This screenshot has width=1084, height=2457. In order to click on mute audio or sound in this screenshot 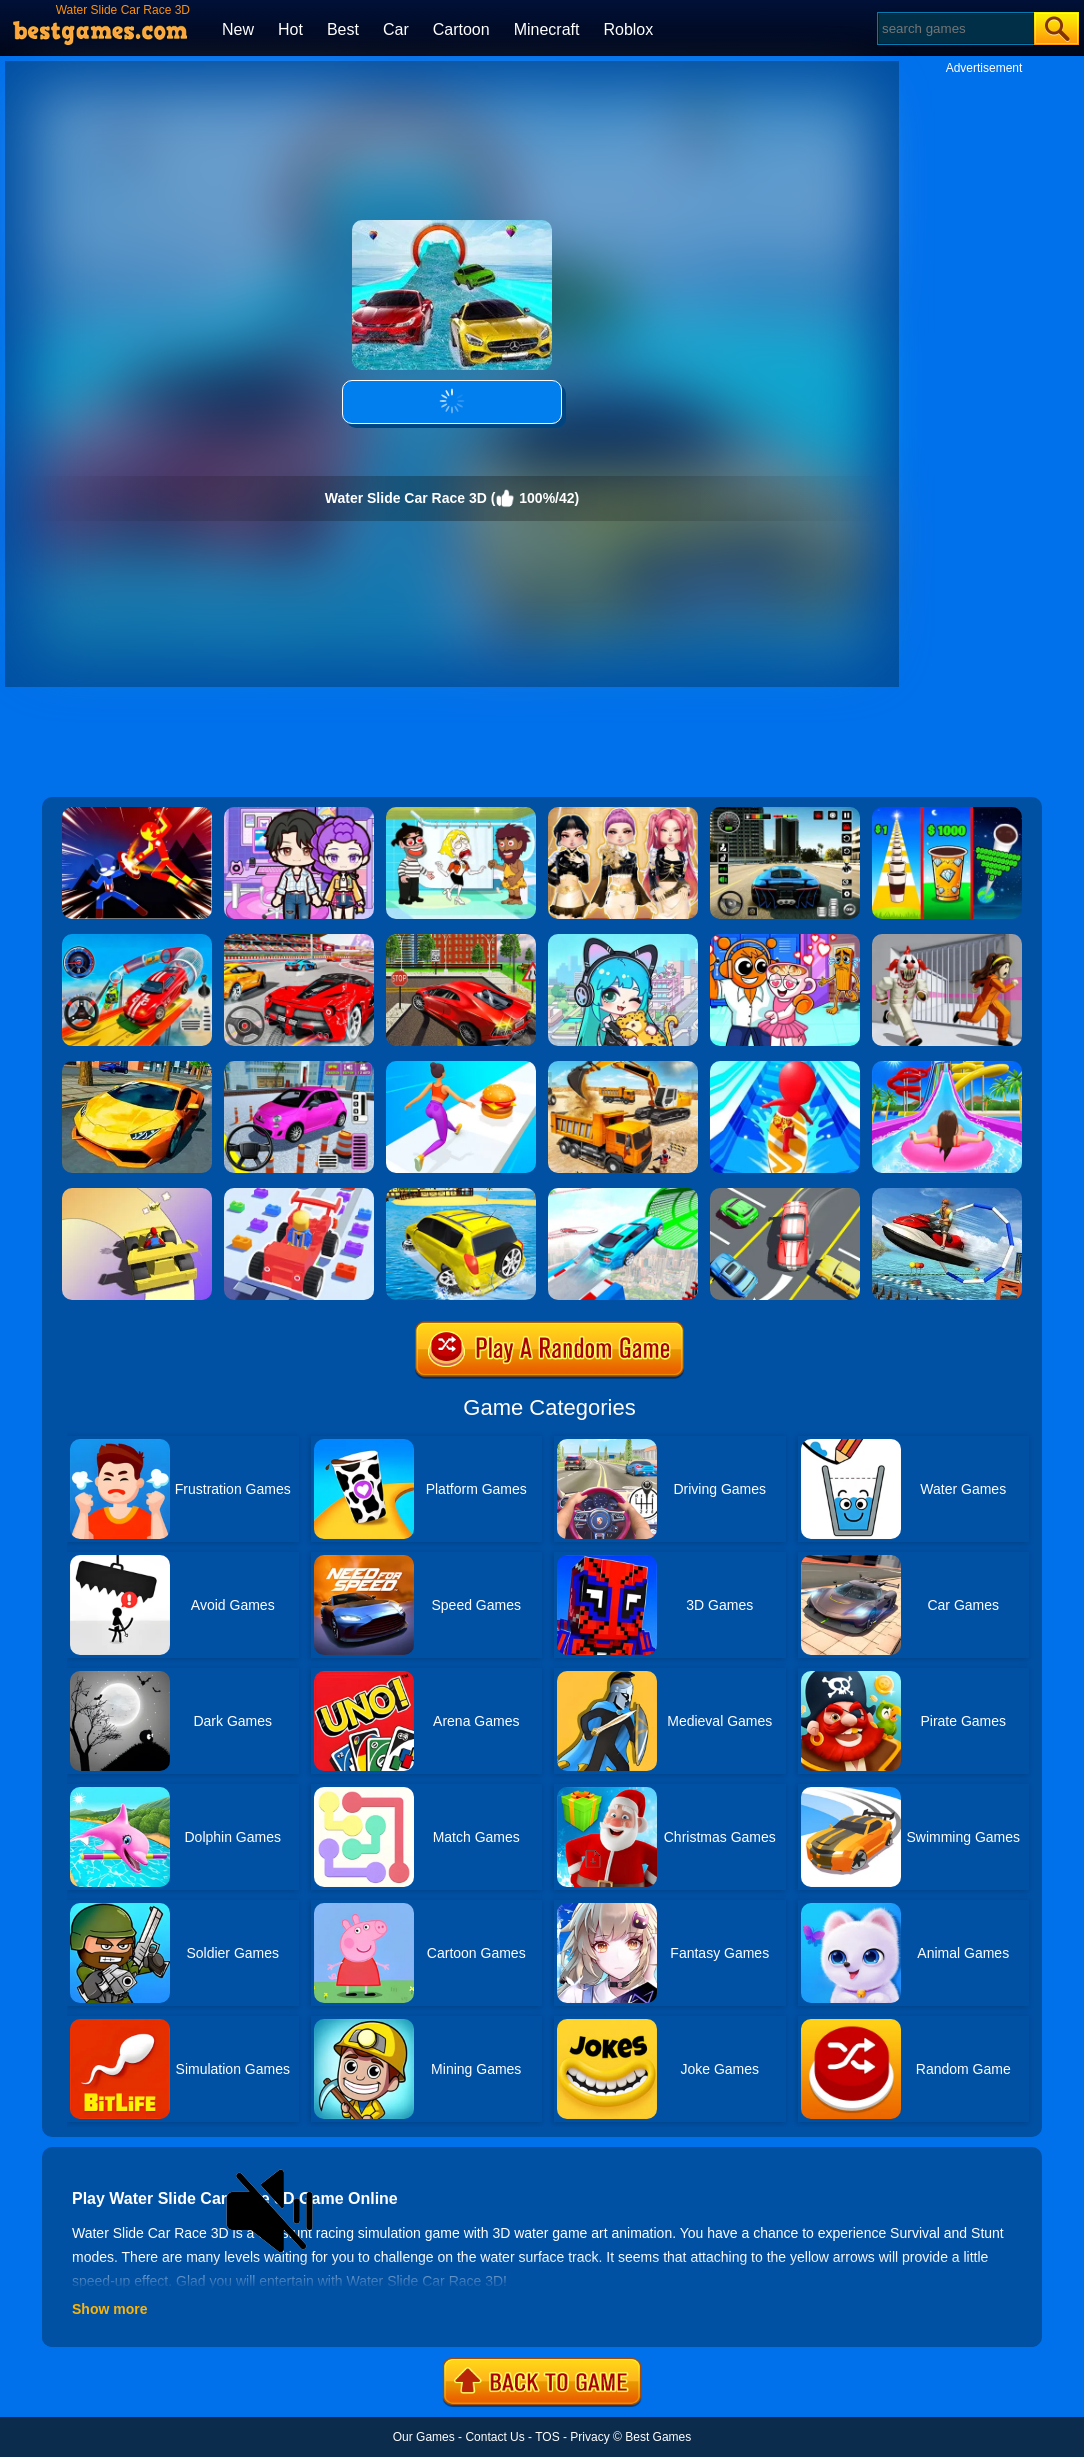, I will do `click(268, 2211)`.